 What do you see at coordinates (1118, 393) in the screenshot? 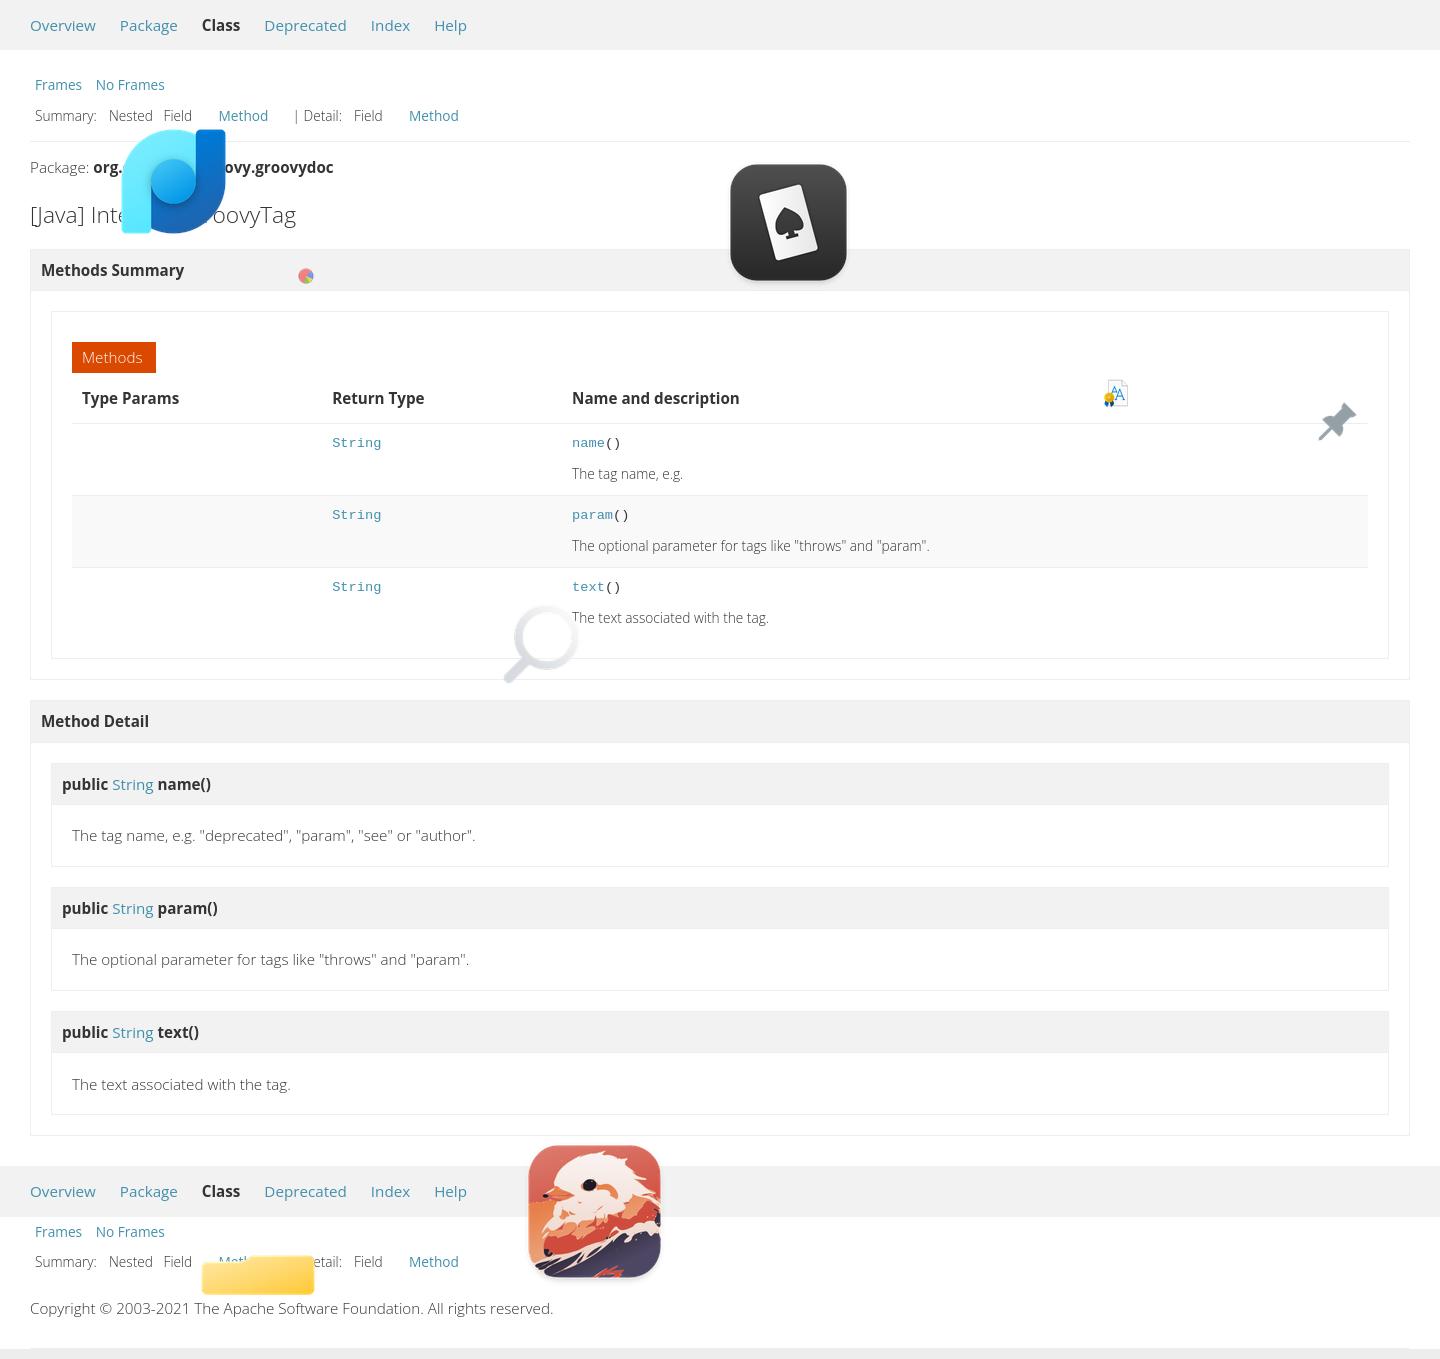
I see `a certified or premium font file` at bounding box center [1118, 393].